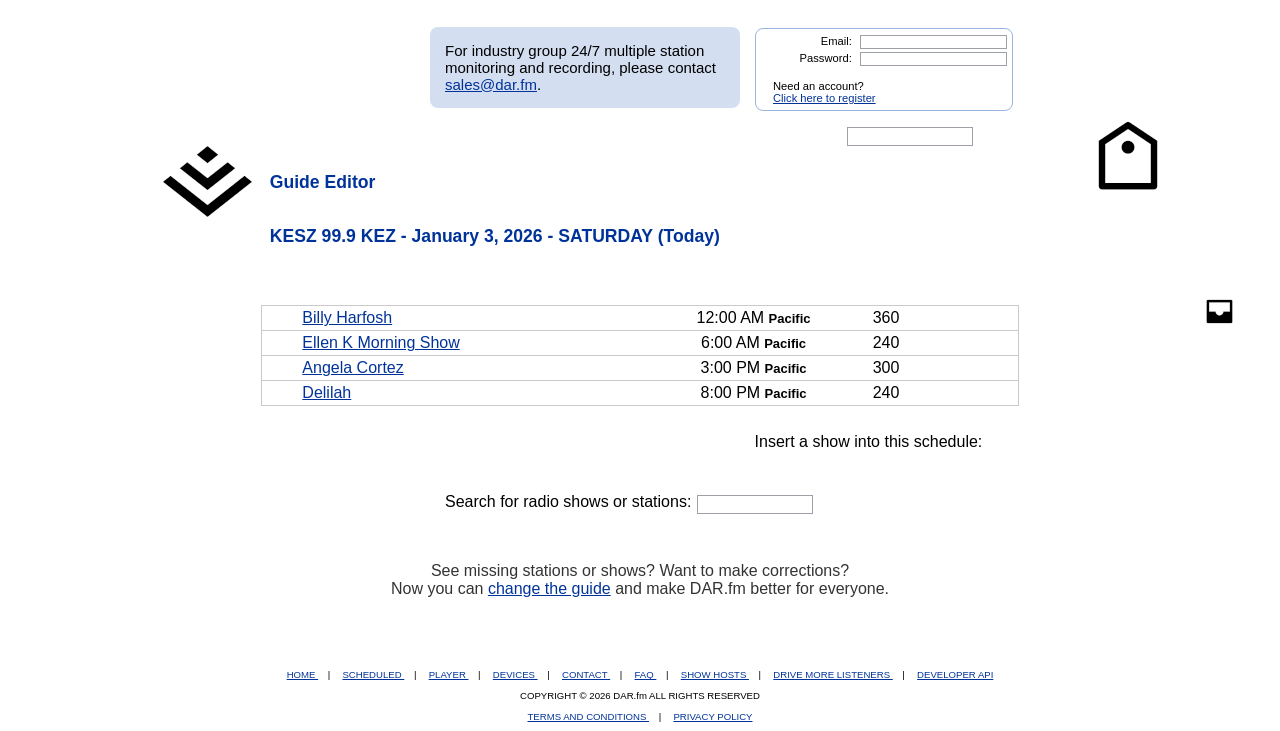 This screenshot has width=1280, height=731. What do you see at coordinates (1128, 157) in the screenshot?
I see `view product pricing or discounts` at bounding box center [1128, 157].